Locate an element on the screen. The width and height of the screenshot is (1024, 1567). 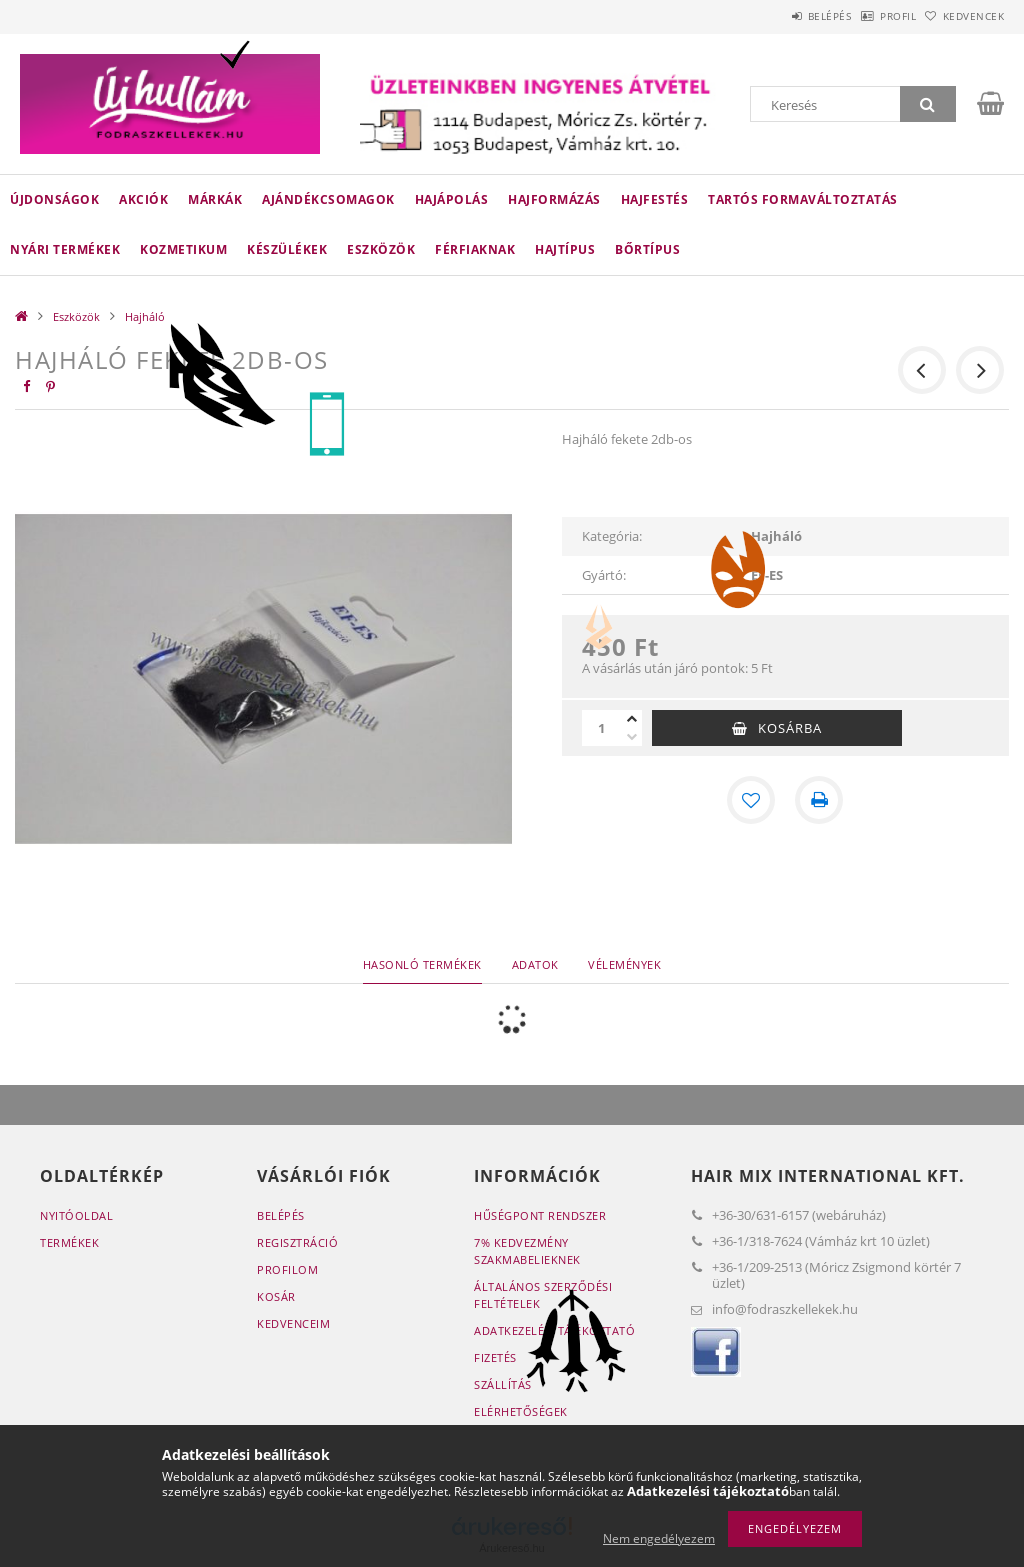
access mobile device settings is located at coordinates (327, 424).